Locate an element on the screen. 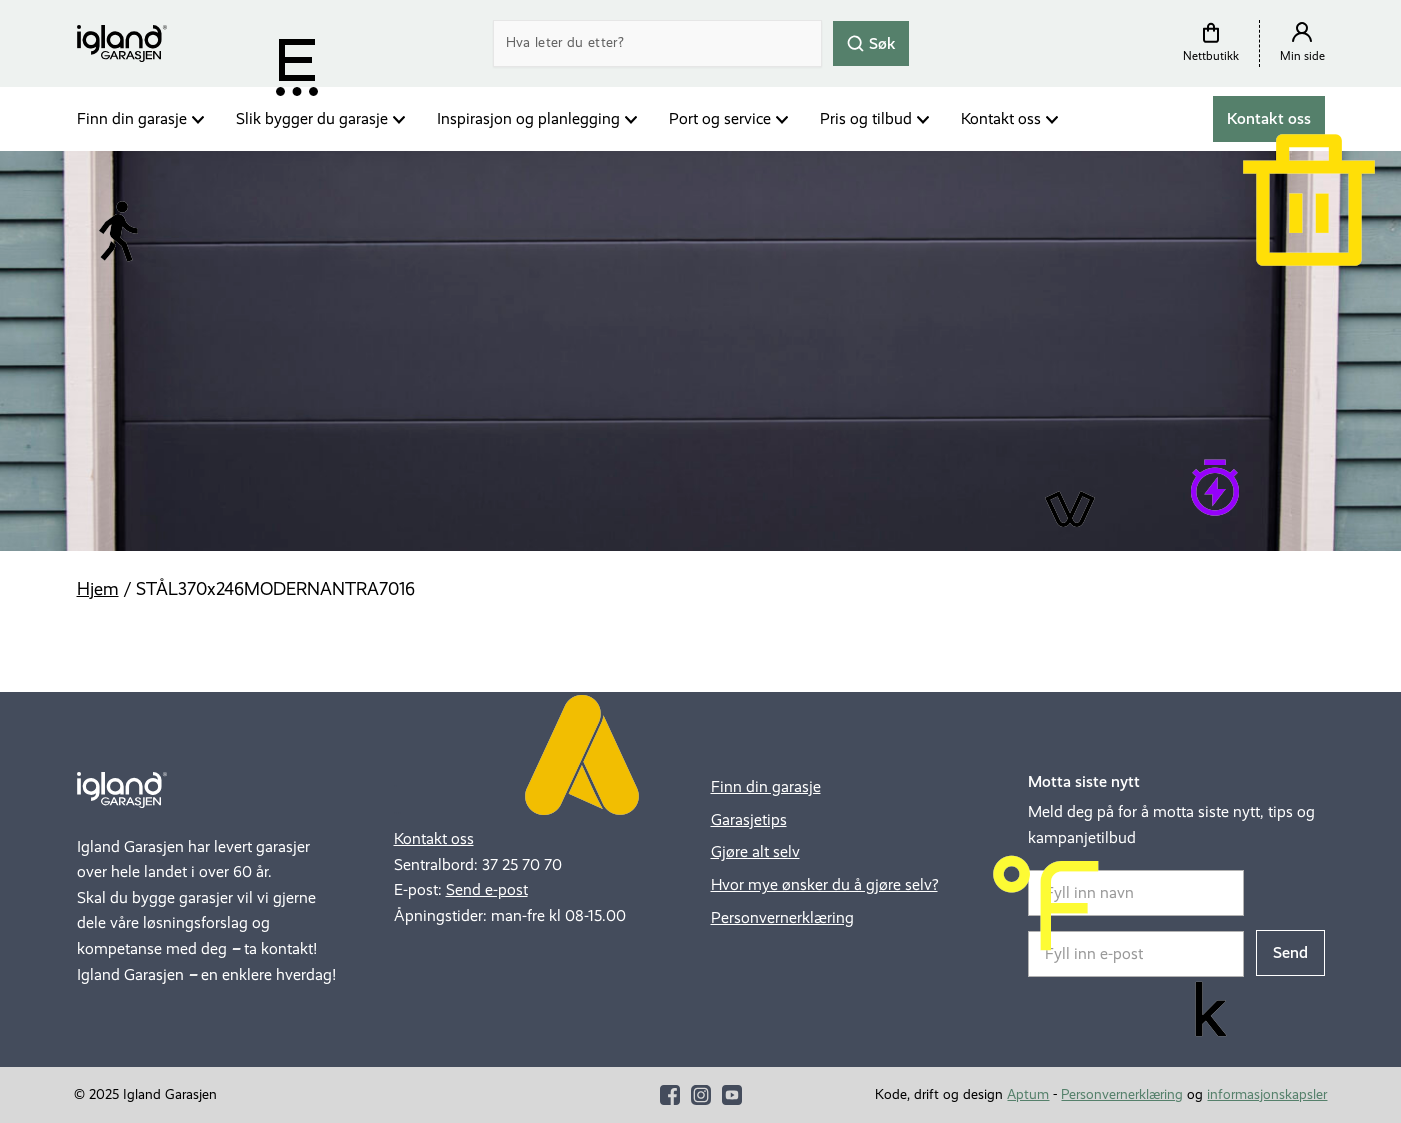  Eclipse Adoptium logo is located at coordinates (582, 755).